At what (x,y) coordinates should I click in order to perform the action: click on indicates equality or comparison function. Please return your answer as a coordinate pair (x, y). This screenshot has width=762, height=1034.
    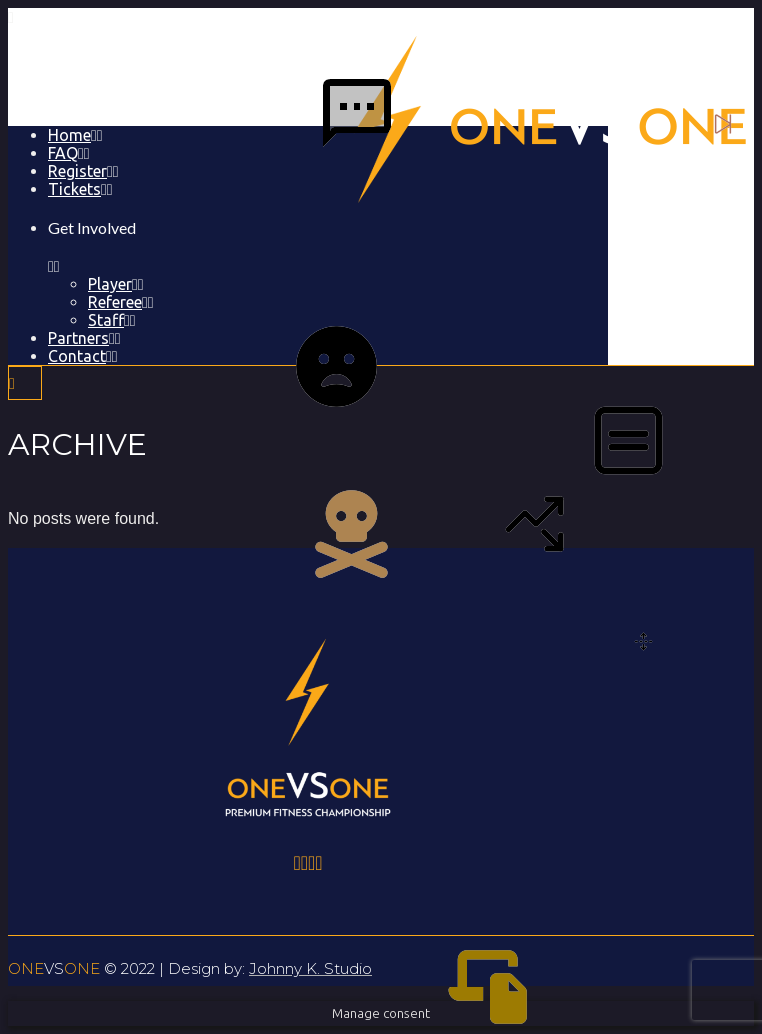
    Looking at the image, I should click on (628, 440).